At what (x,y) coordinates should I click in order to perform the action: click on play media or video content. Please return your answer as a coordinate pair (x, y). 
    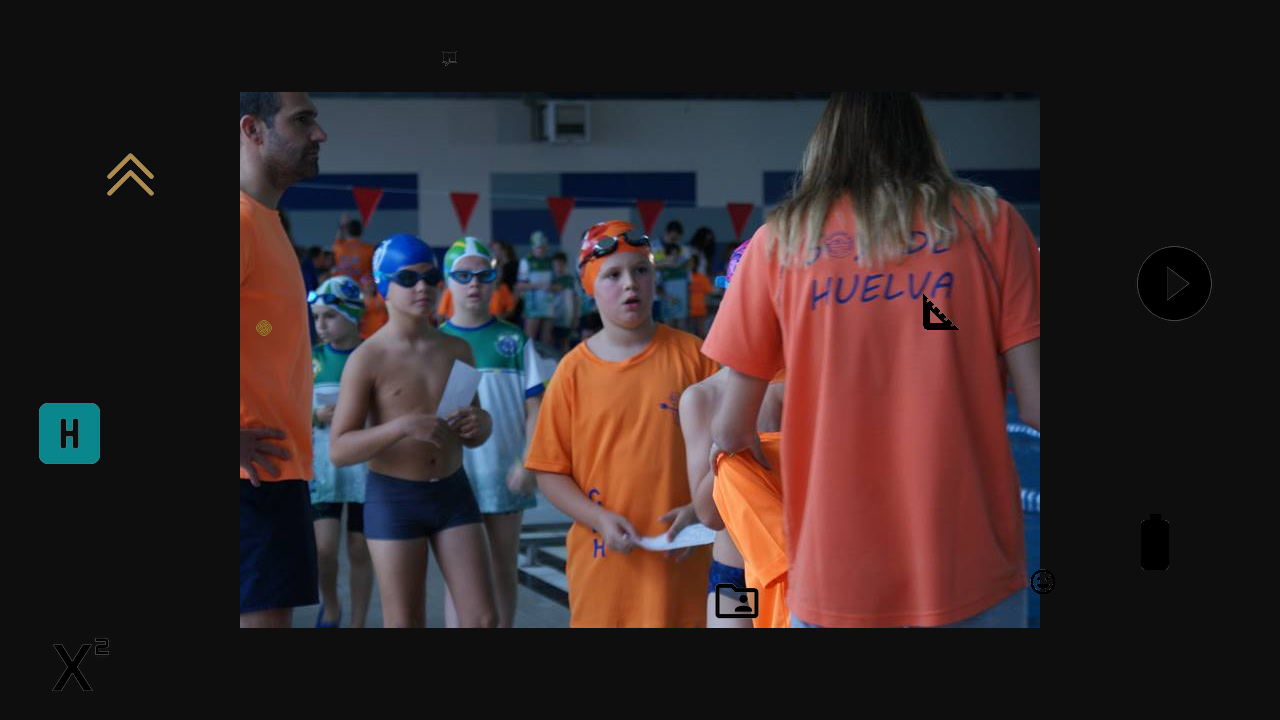
    Looking at the image, I should click on (1174, 283).